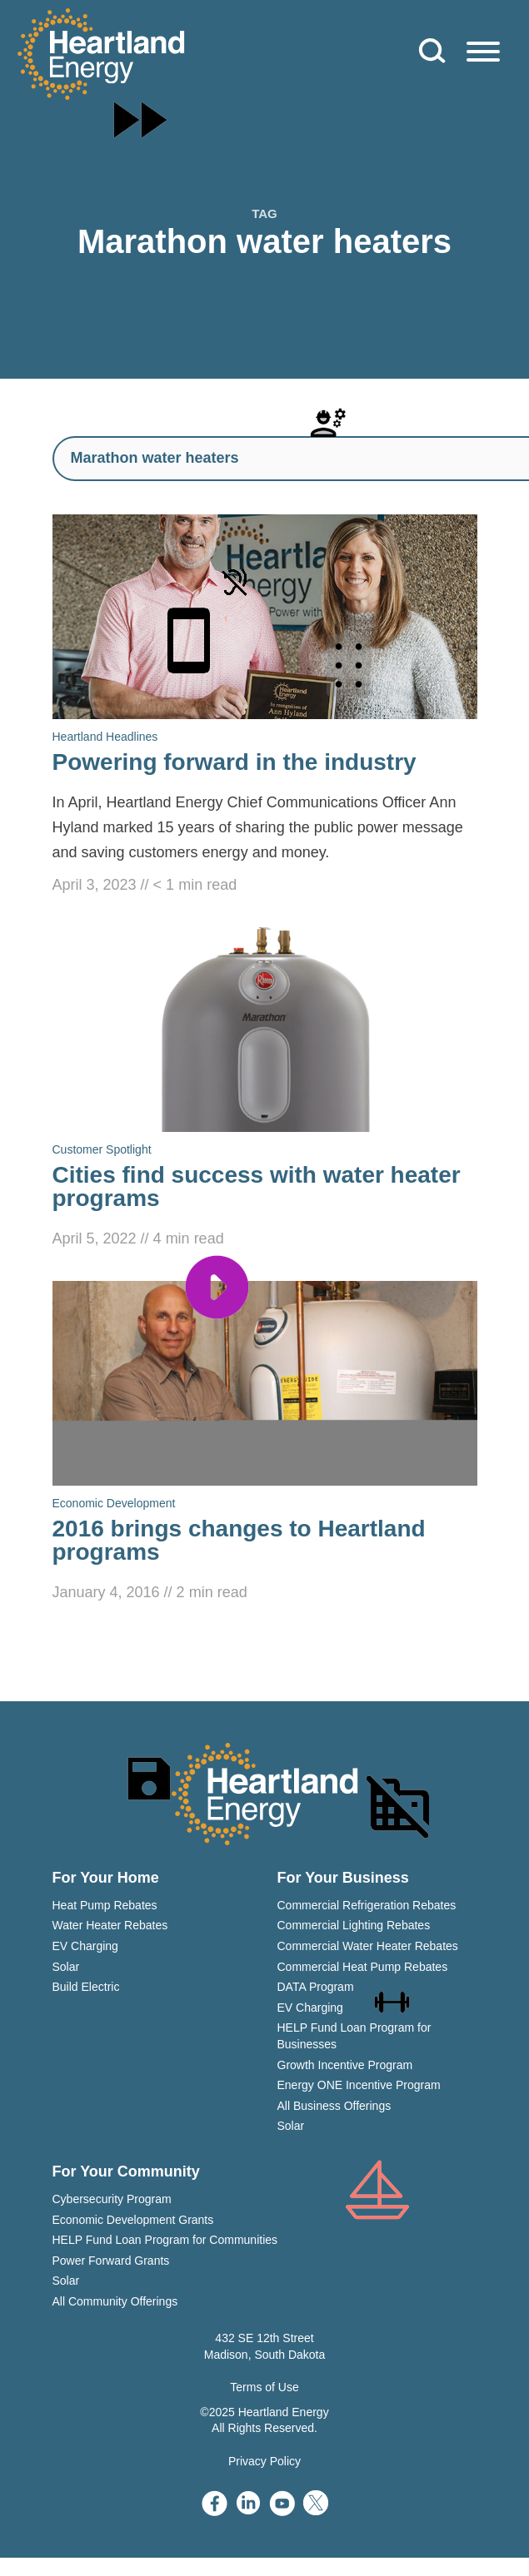 This screenshot has width=529, height=2576. I want to click on skip forward in media playback, so click(138, 120).